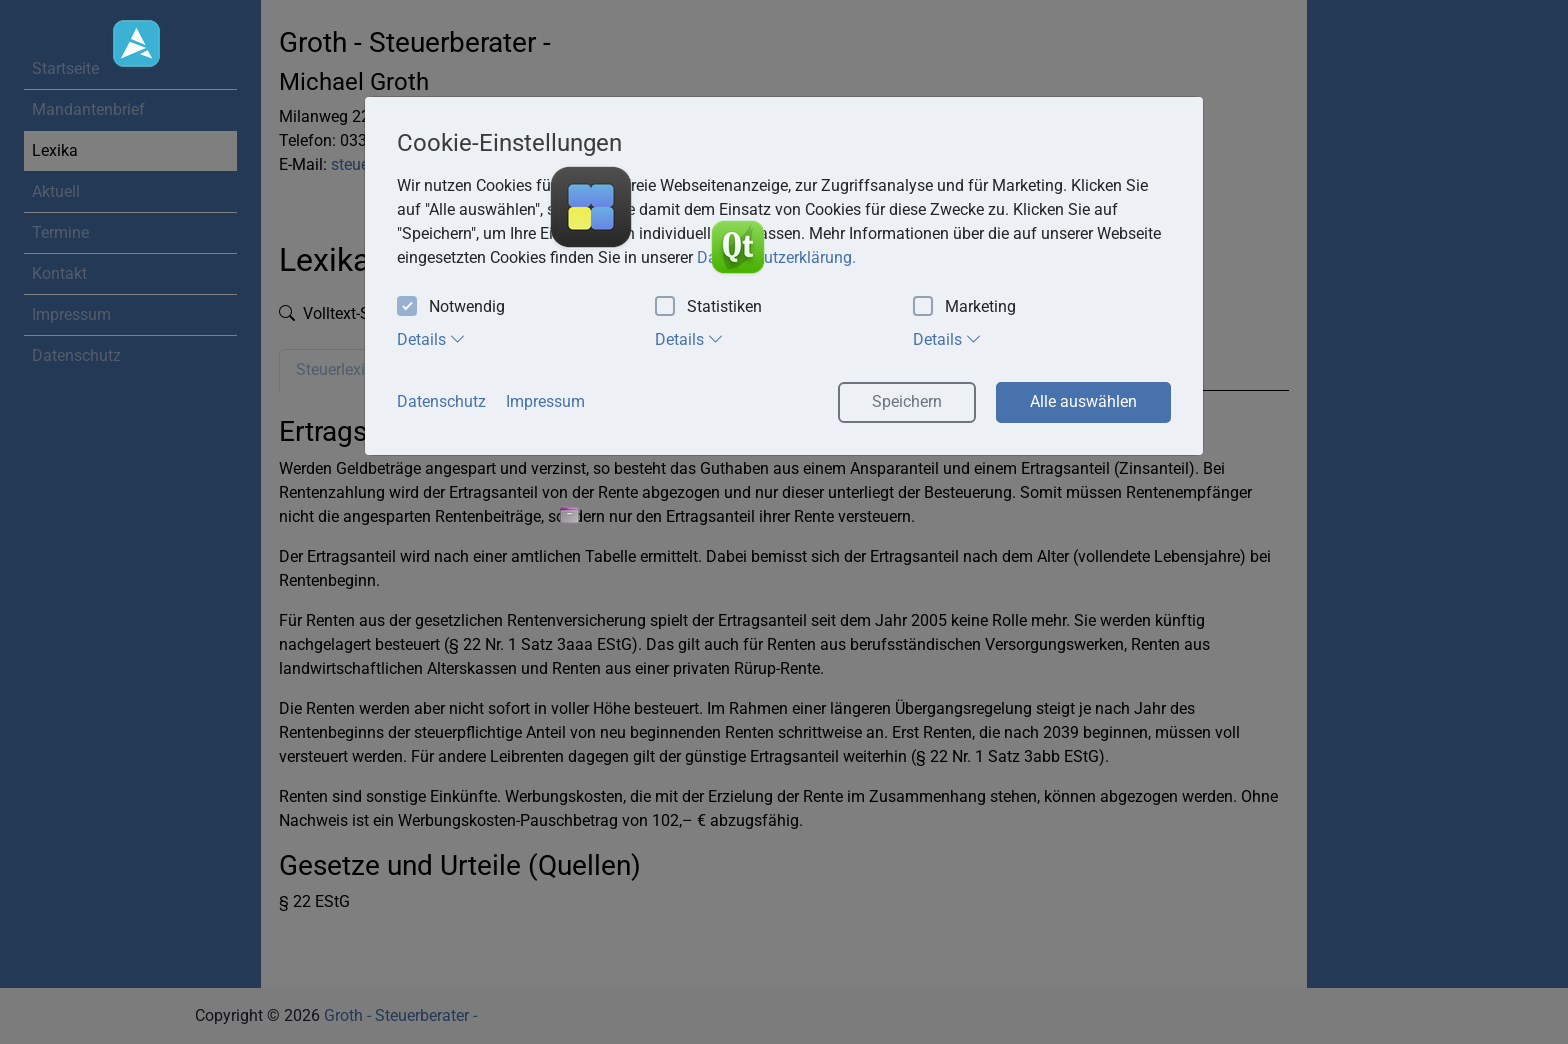 Image resolution: width=1568 pixels, height=1044 pixels. Describe the element at coordinates (738, 247) in the screenshot. I see `launch qt creator development environment` at that location.